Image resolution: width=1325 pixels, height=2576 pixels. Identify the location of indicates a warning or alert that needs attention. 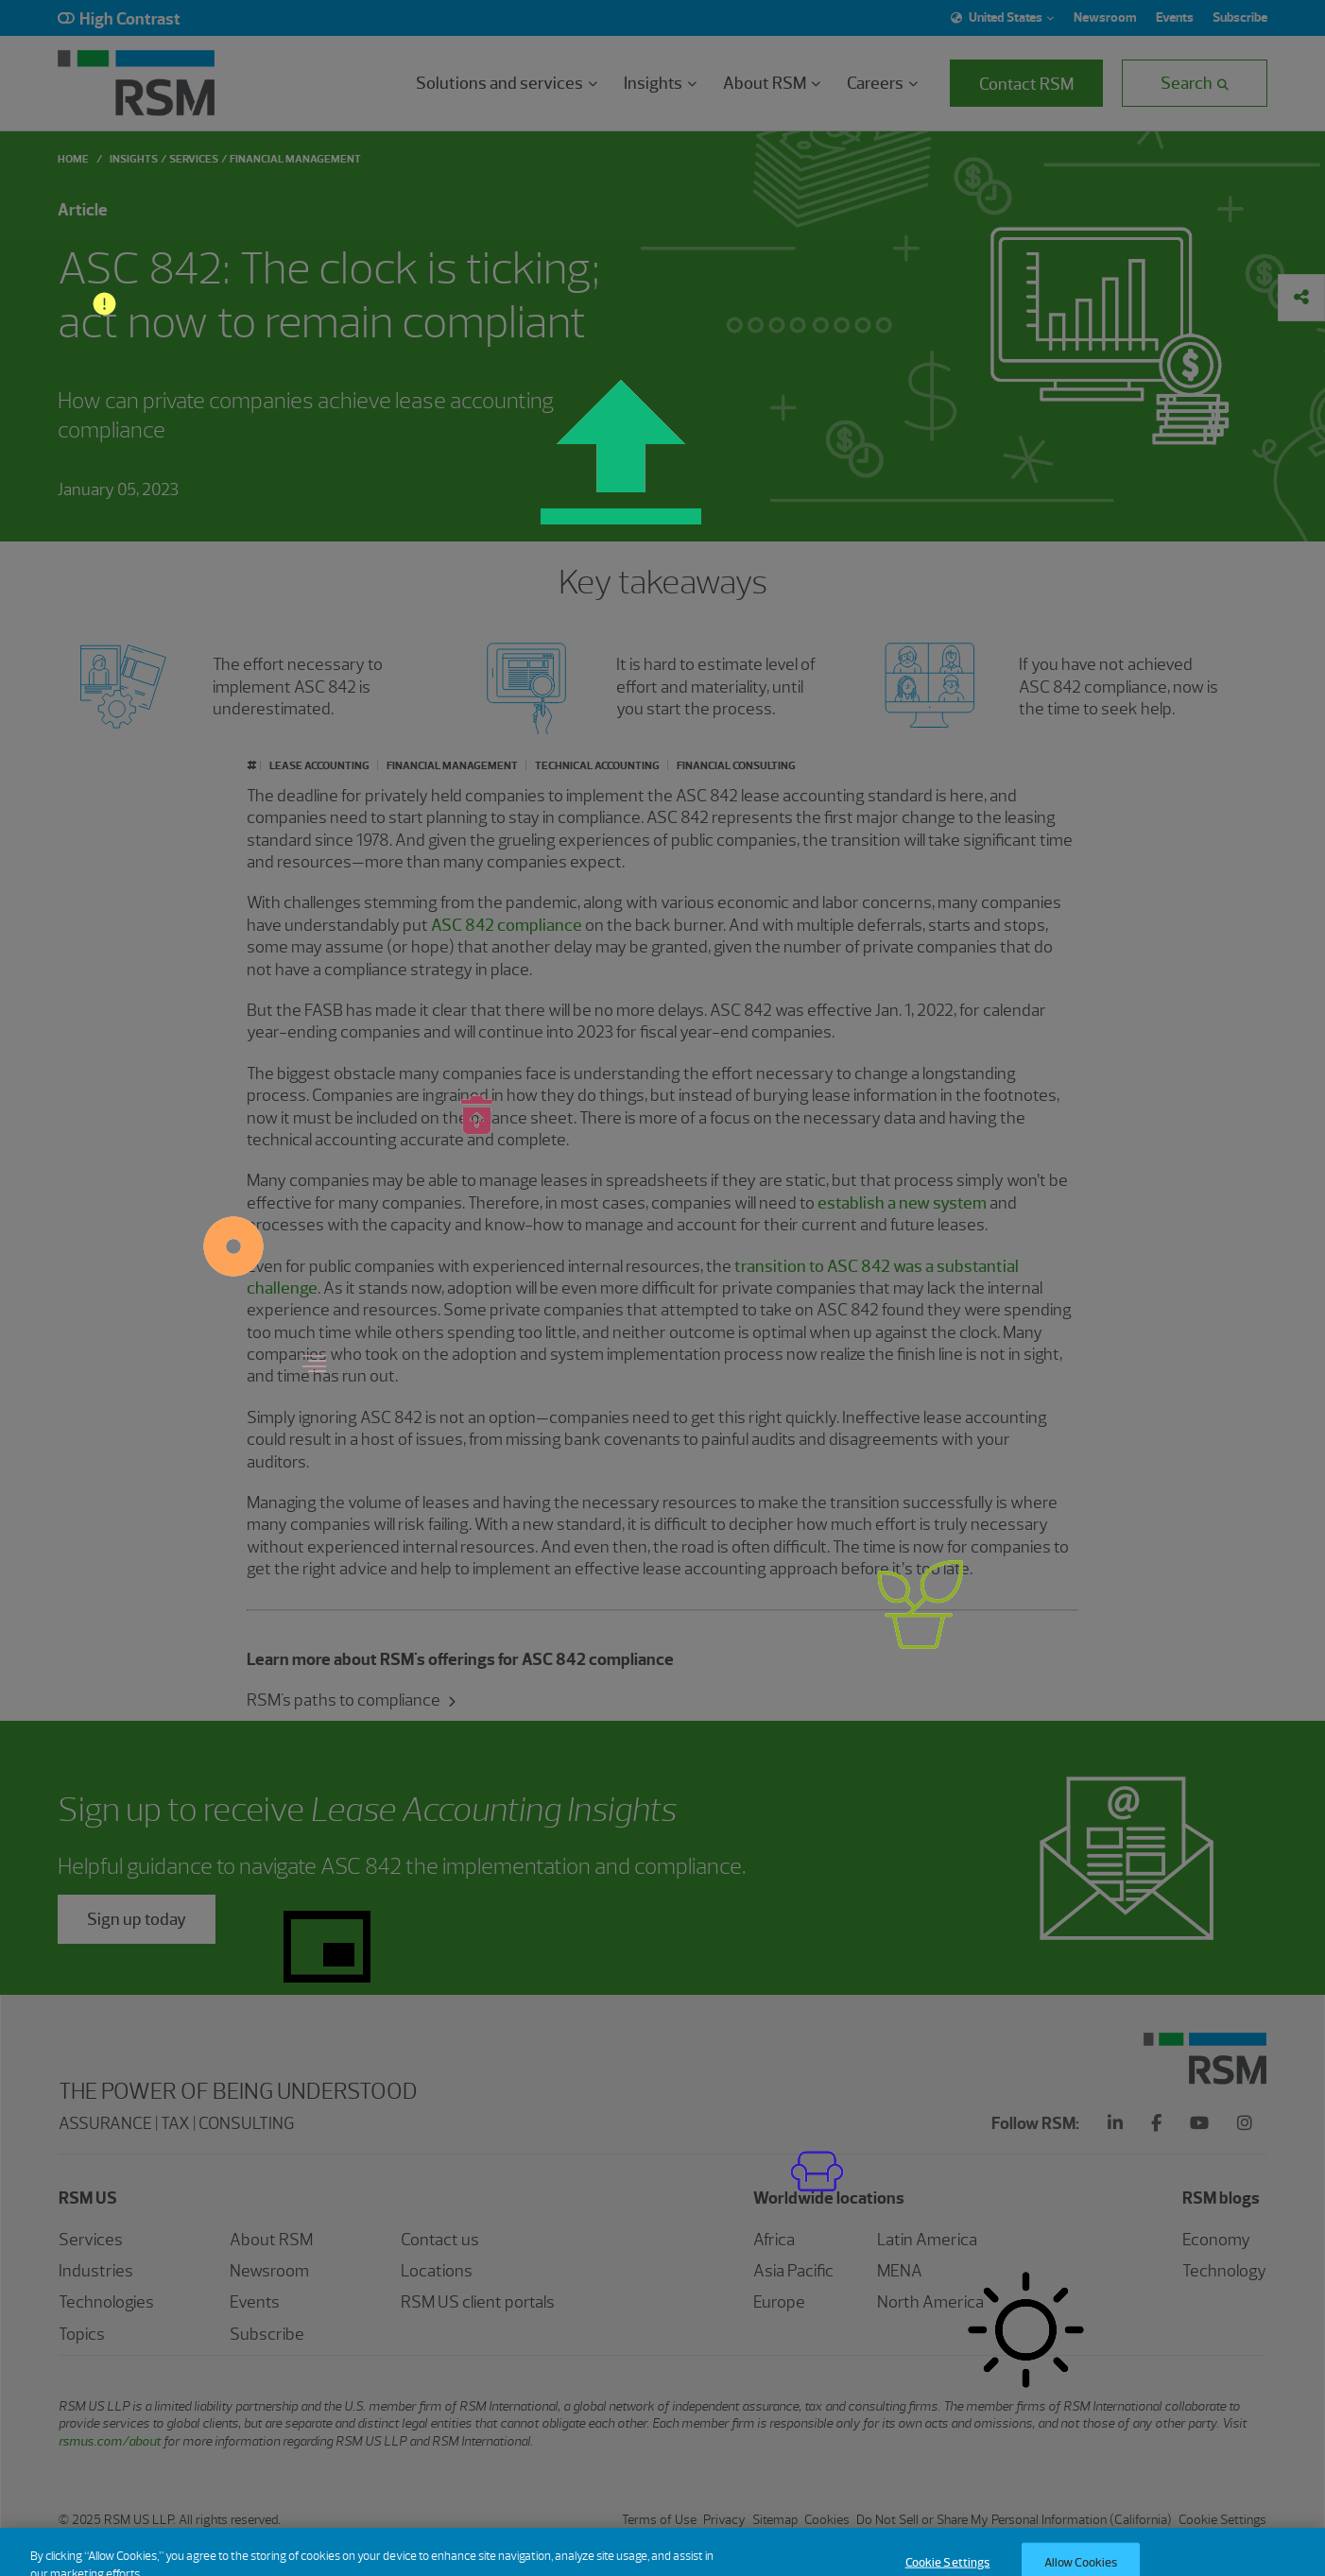
(104, 303).